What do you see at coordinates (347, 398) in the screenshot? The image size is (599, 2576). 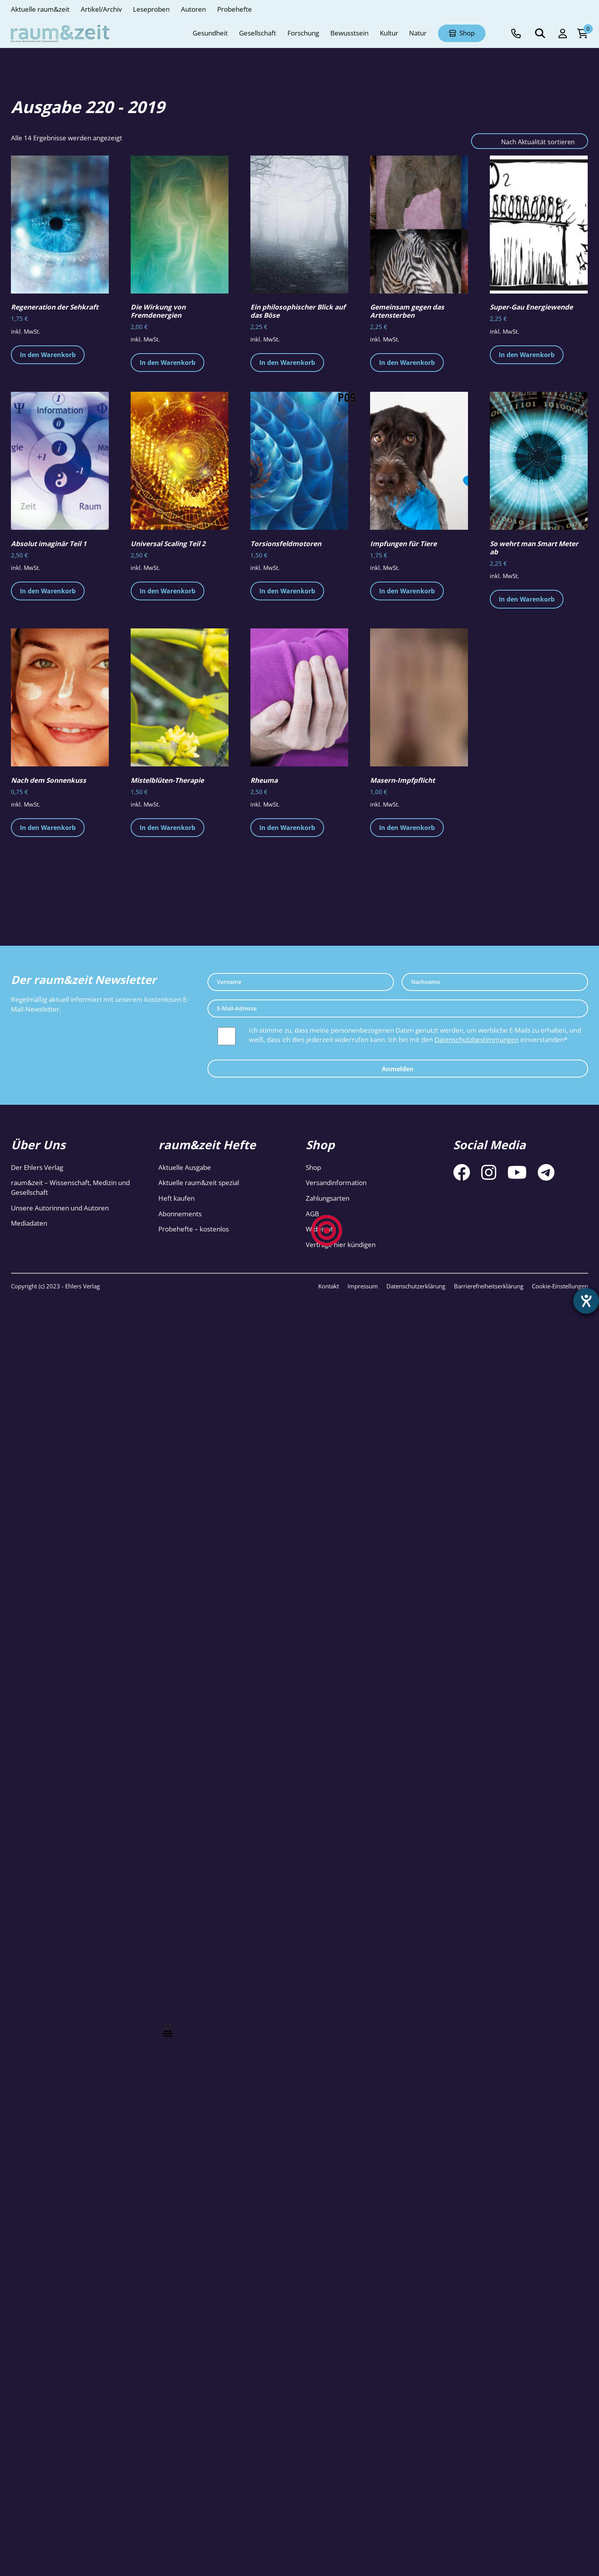 I see `indicates an HTTP POST request method` at bounding box center [347, 398].